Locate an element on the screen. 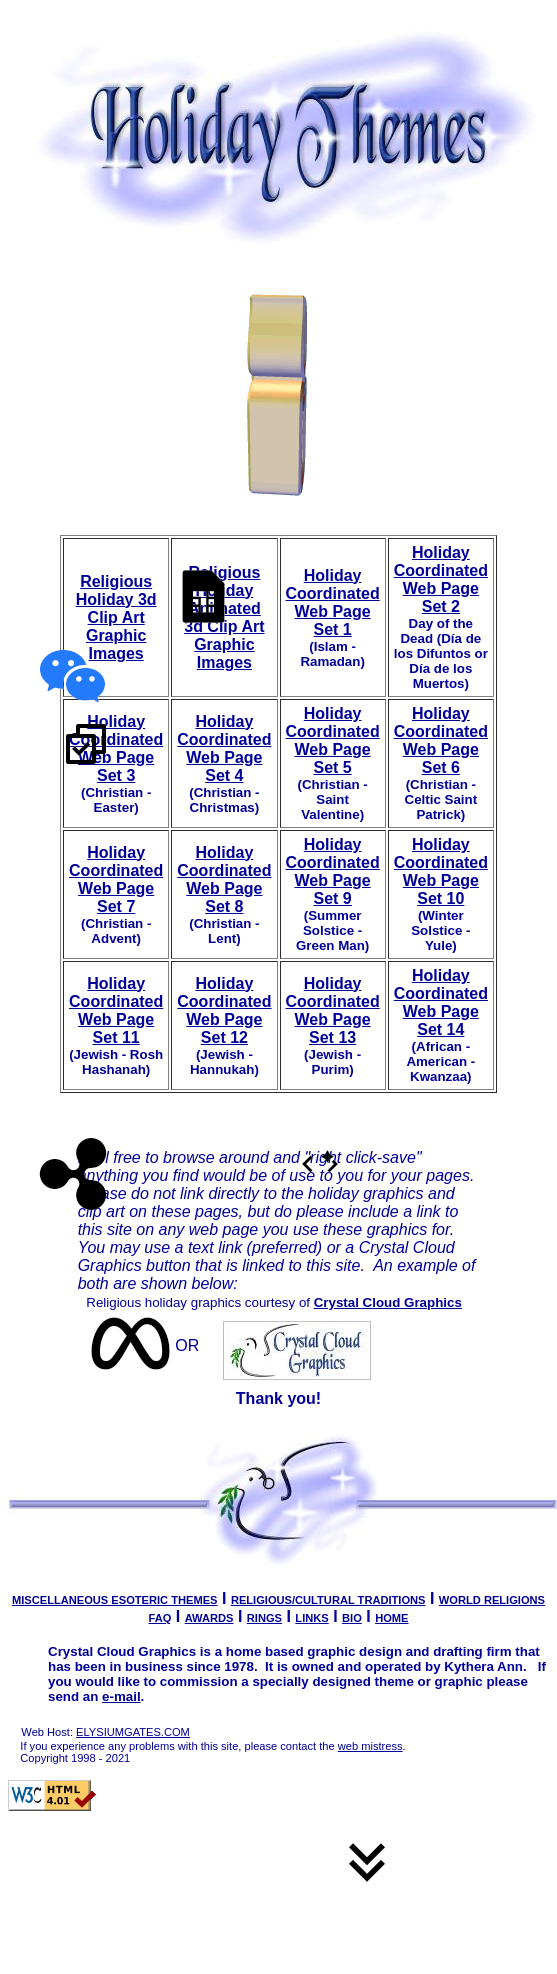 The image size is (557, 1974). scroll down to see more content is located at coordinates (367, 1861).